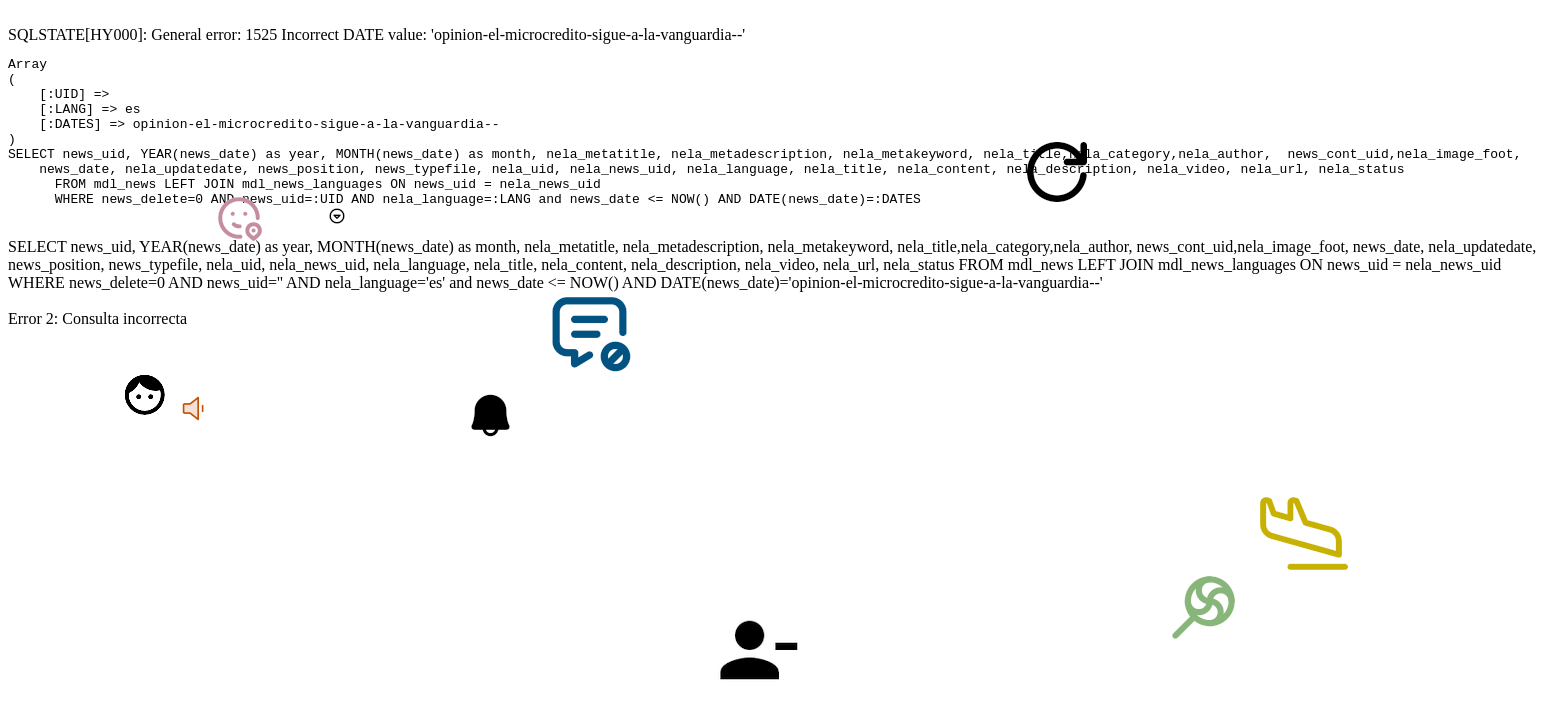  What do you see at coordinates (490, 415) in the screenshot?
I see `view notifications` at bounding box center [490, 415].